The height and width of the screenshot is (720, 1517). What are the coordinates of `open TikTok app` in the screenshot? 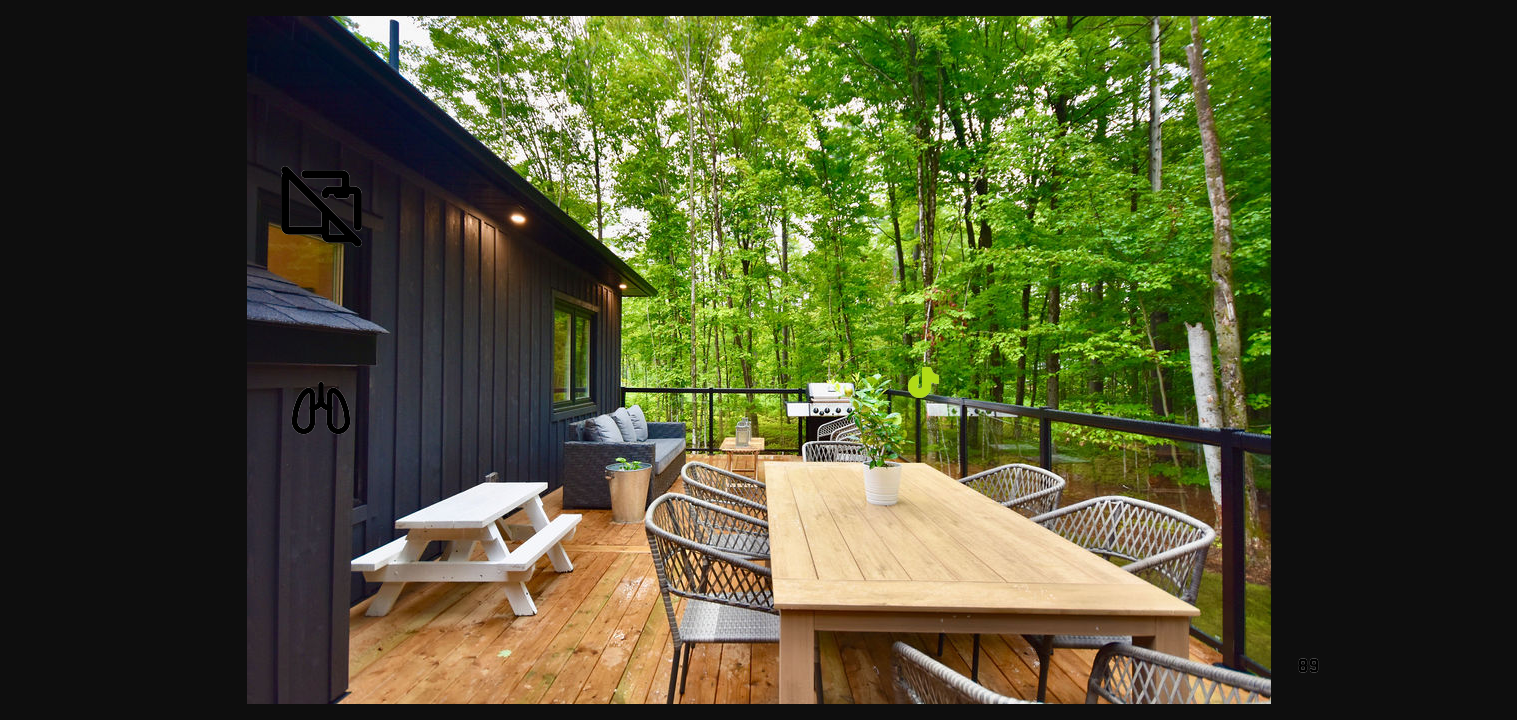 It's located at (923, 382).